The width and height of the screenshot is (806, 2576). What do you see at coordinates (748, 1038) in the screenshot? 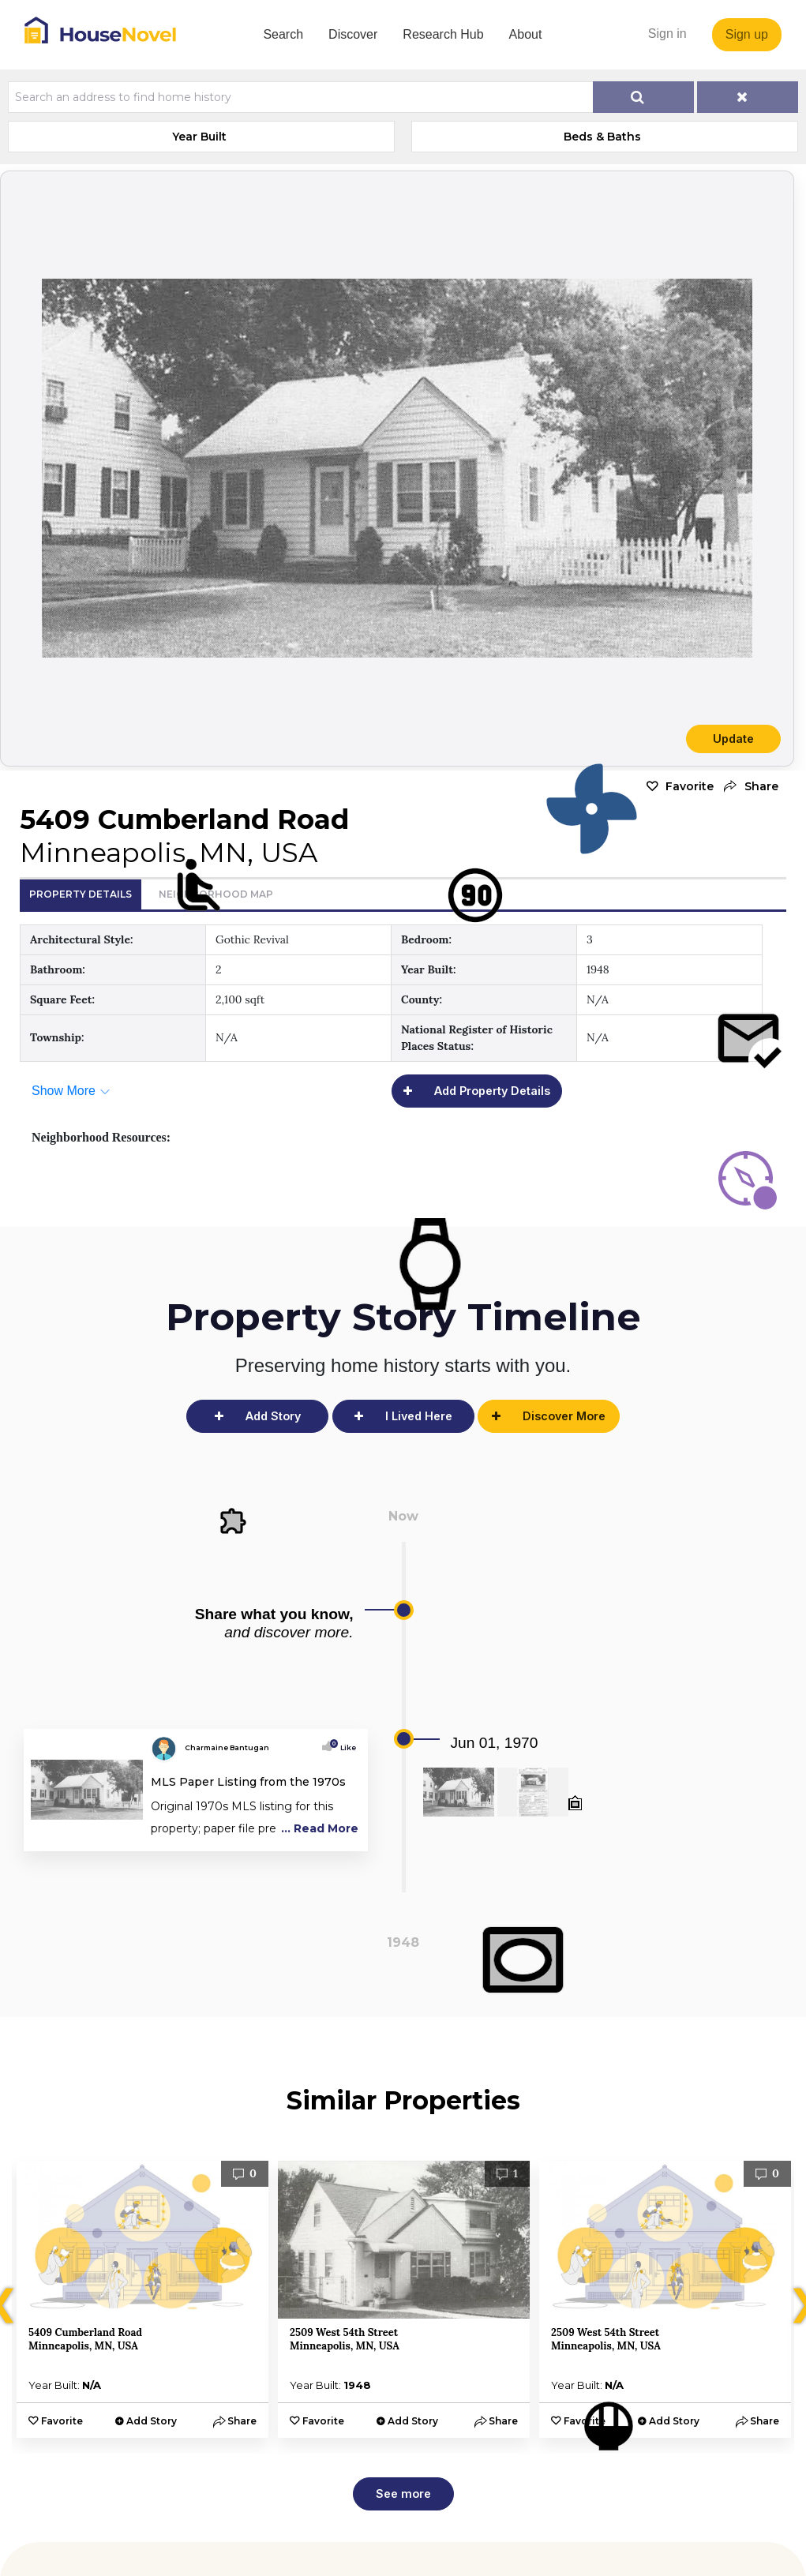
I see `mark email as read` at bounding box center [748, 1038].